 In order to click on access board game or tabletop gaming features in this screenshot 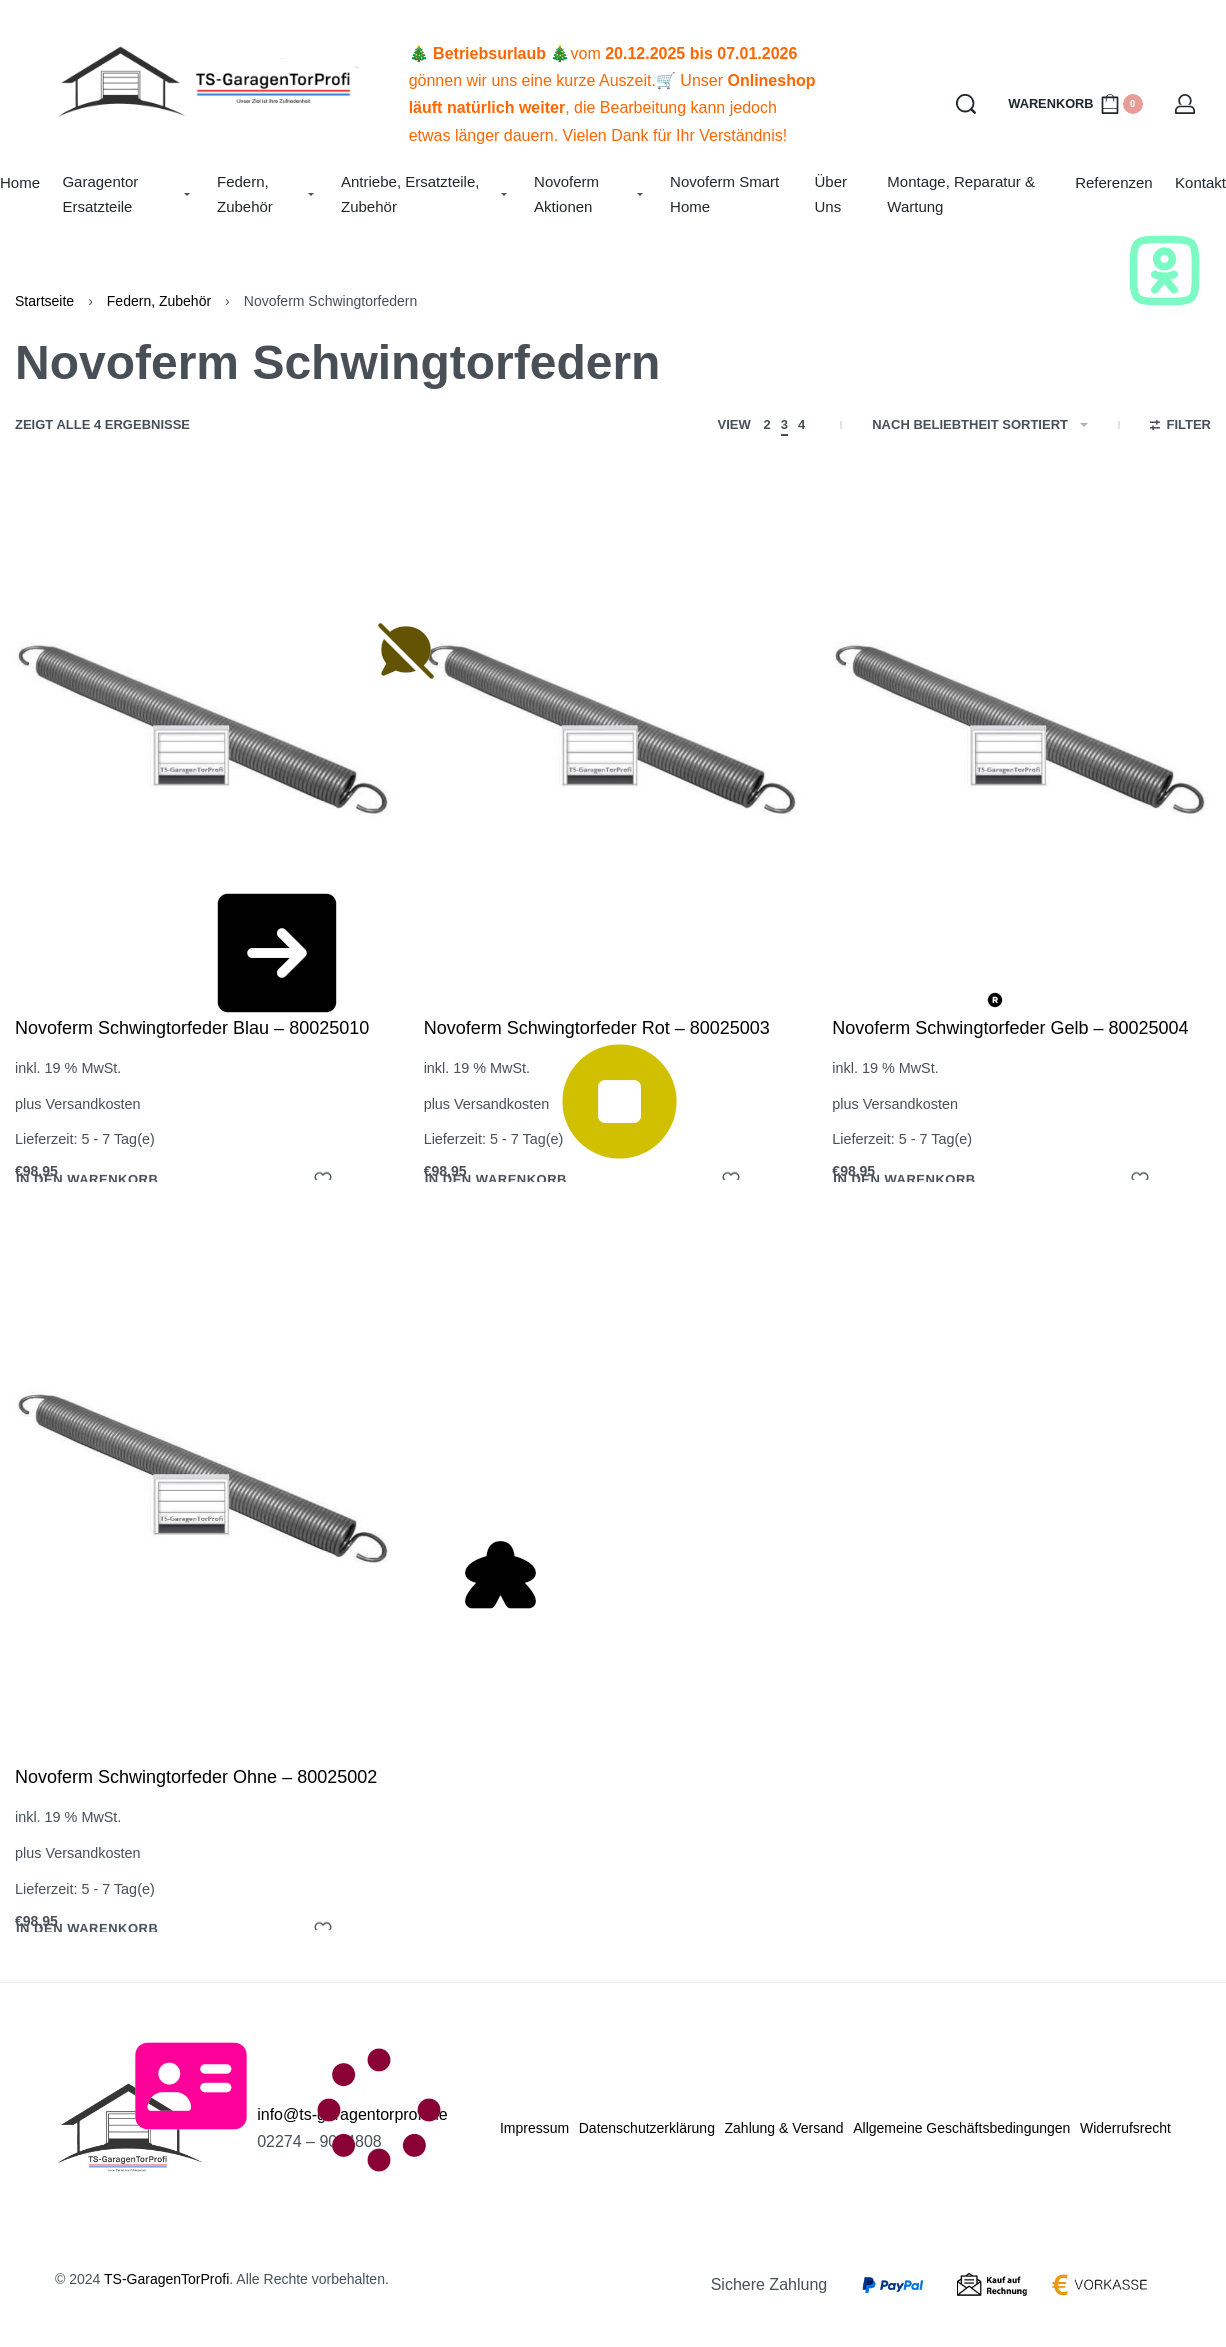, I will do `click(500, 1576)`.